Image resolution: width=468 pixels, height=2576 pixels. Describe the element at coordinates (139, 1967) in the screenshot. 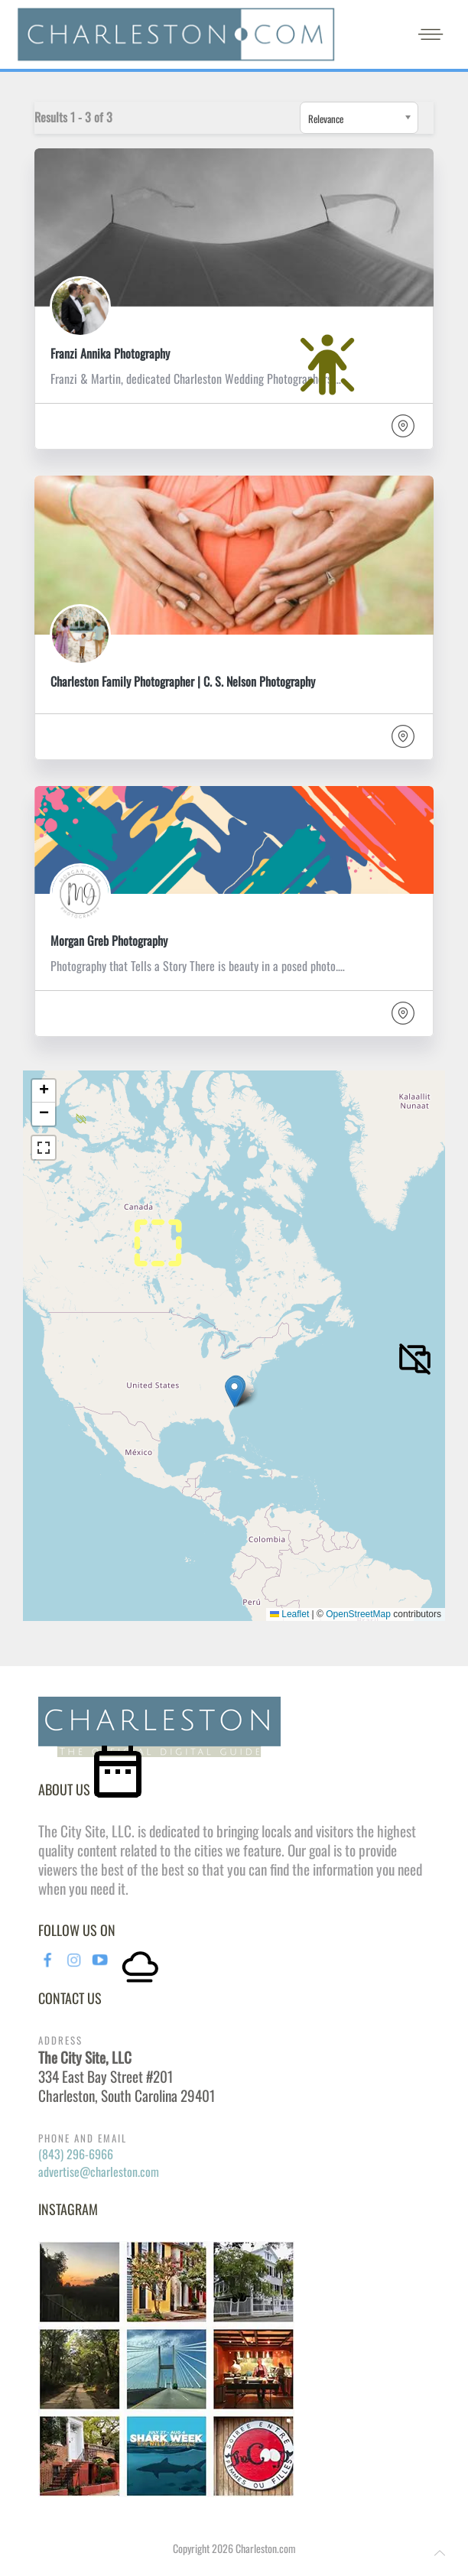

I see `indicates foggy weather conditions` at that location.